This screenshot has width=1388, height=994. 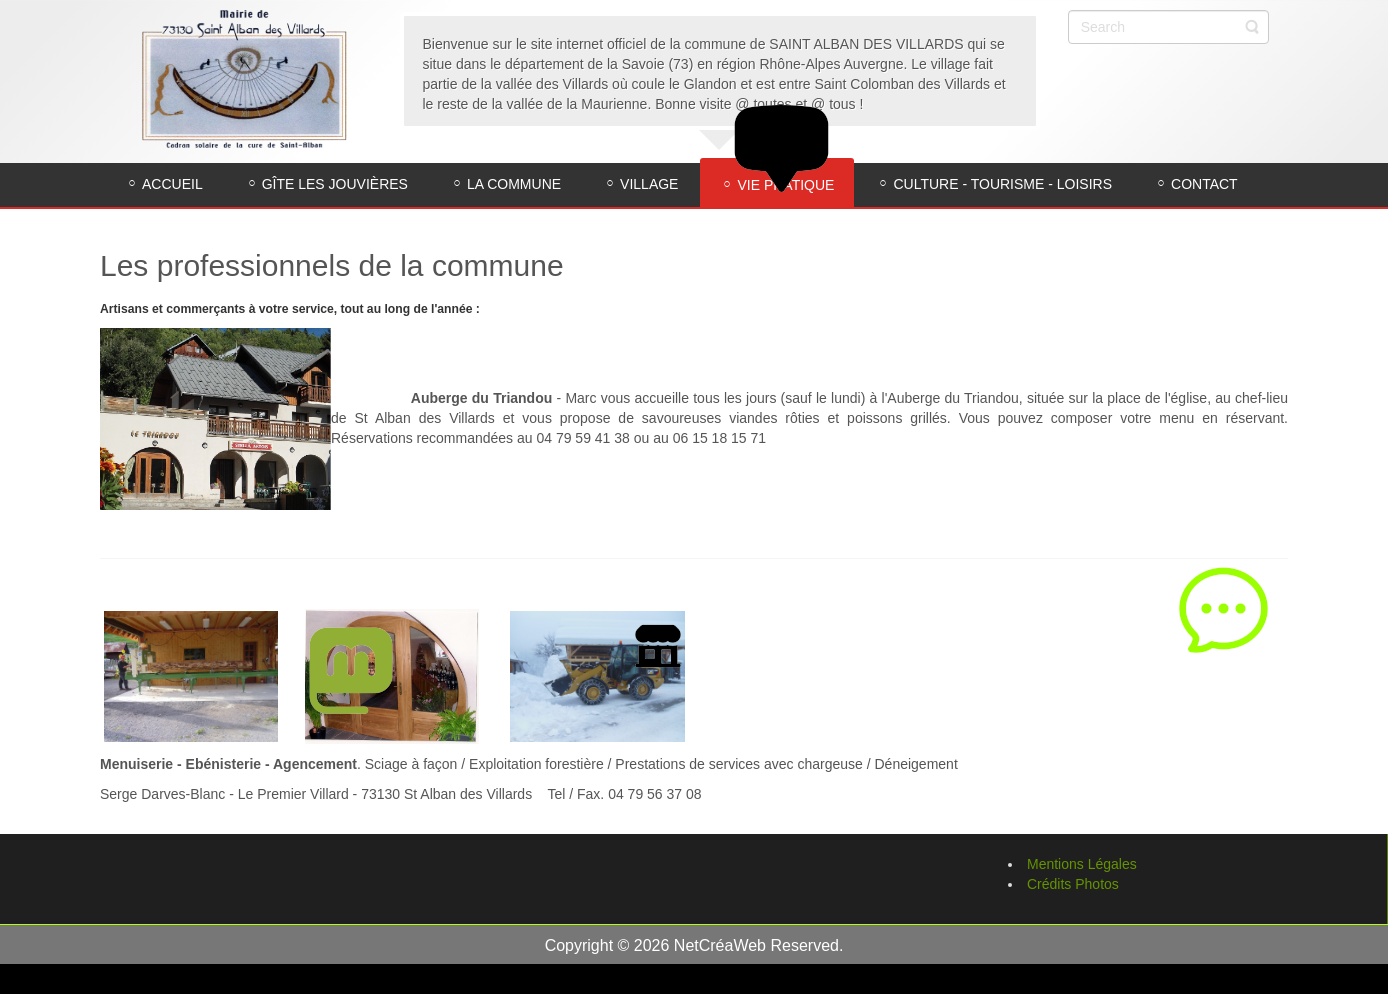 What do you see at coordinates (658, 646) in the screenshot?
I see `view store or shop location` at bounding box center [658, 646].